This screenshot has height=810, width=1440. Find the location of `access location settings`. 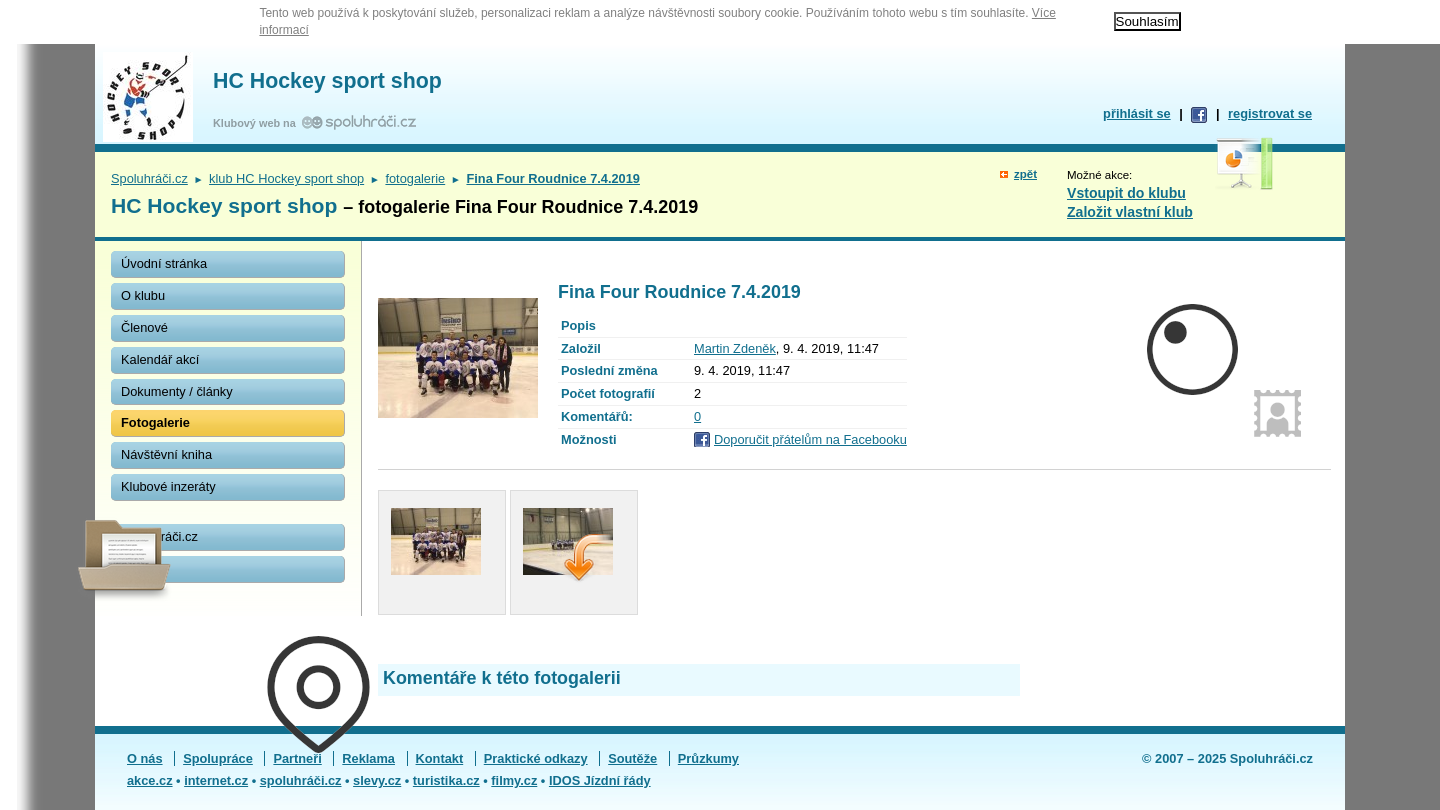

access location settings is located at coordinates (318, 694).